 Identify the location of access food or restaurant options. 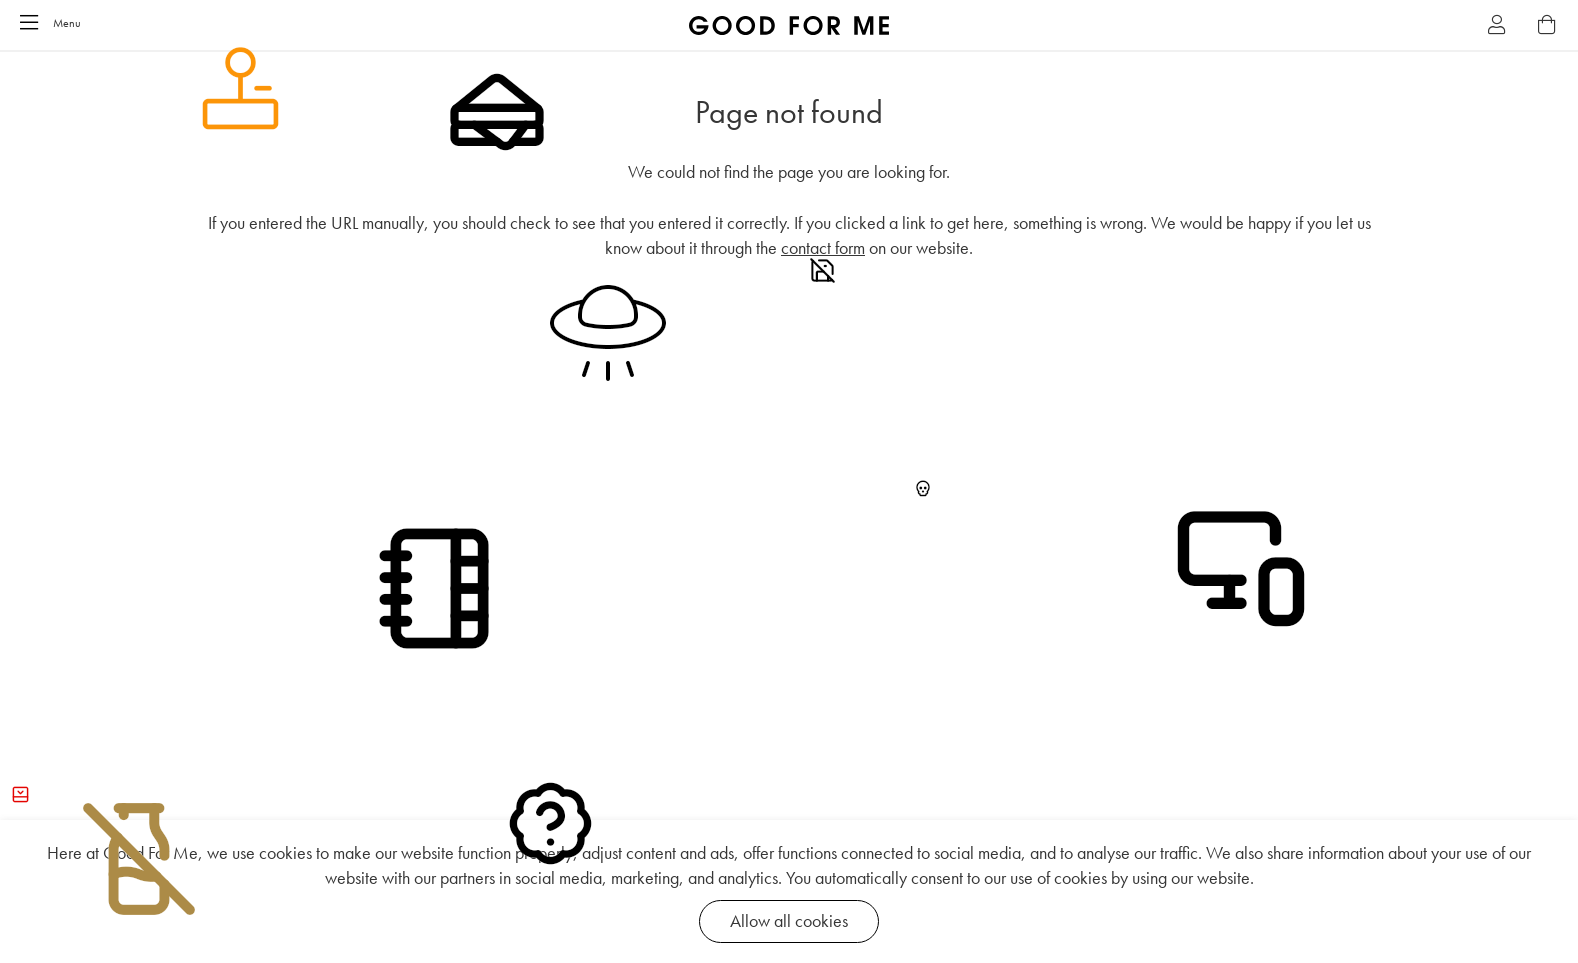
(497, 112).